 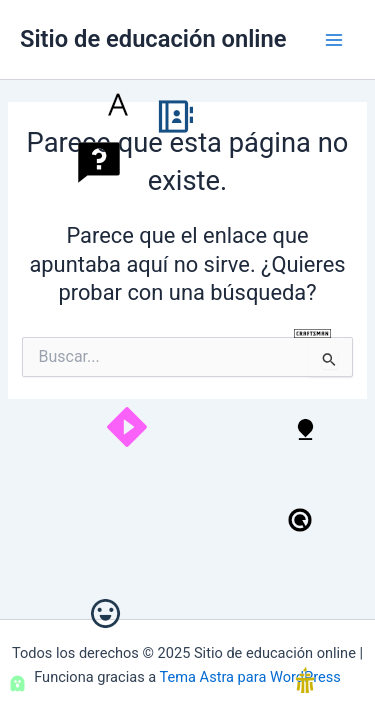 I want to click on mark a location on the map, so click(x=305, y=428).